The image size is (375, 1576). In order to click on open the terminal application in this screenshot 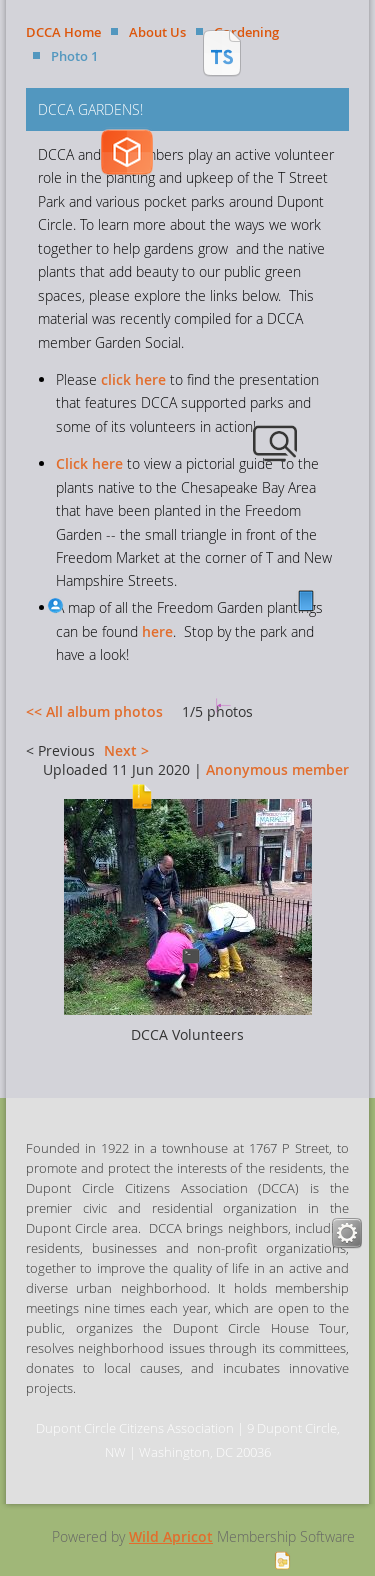, I will do `click(191, 956)`.